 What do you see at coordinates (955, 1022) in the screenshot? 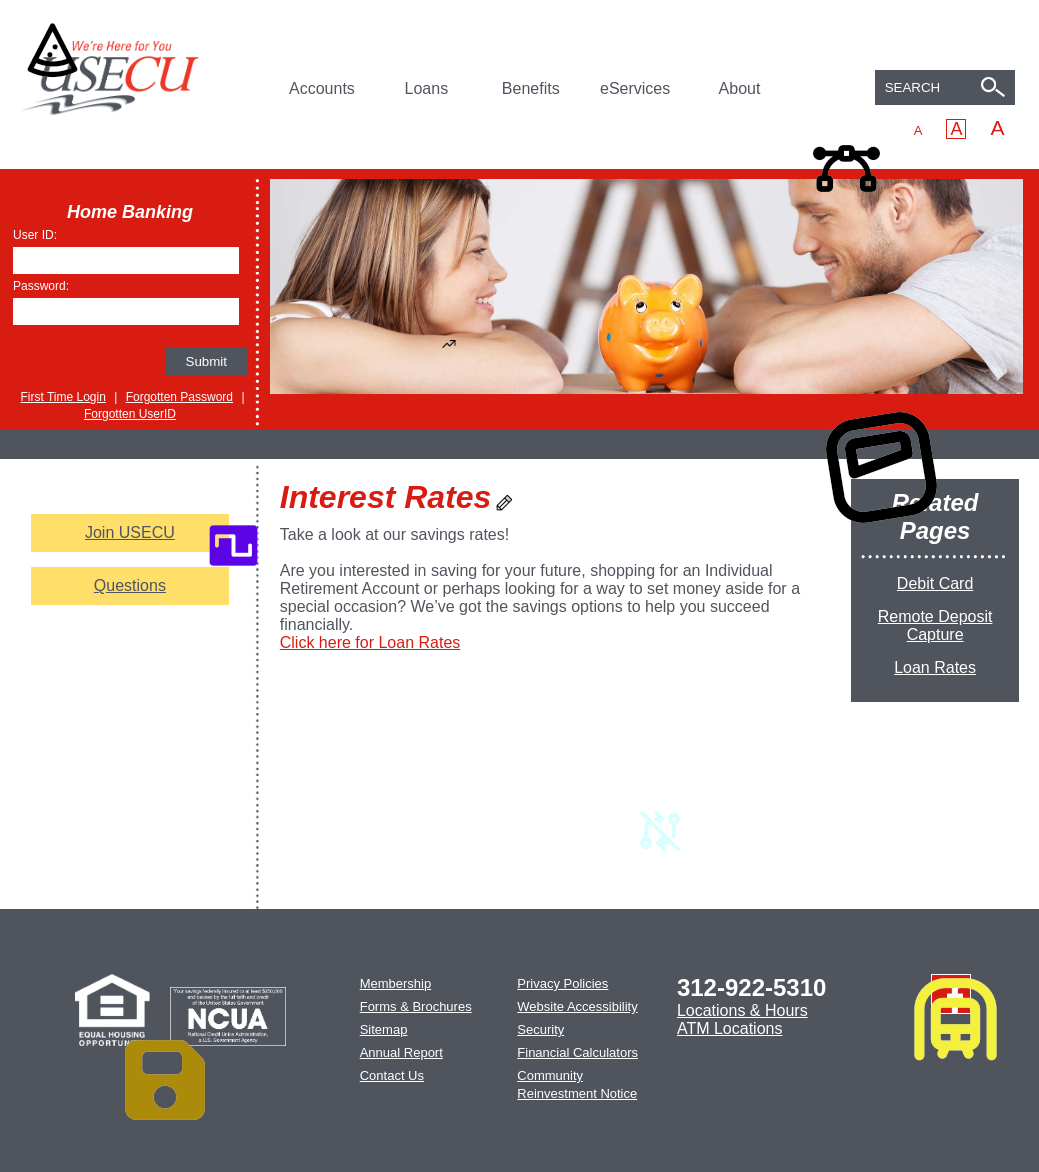
I see `view subway or metro transit options` at bounding box center [955, 1022].